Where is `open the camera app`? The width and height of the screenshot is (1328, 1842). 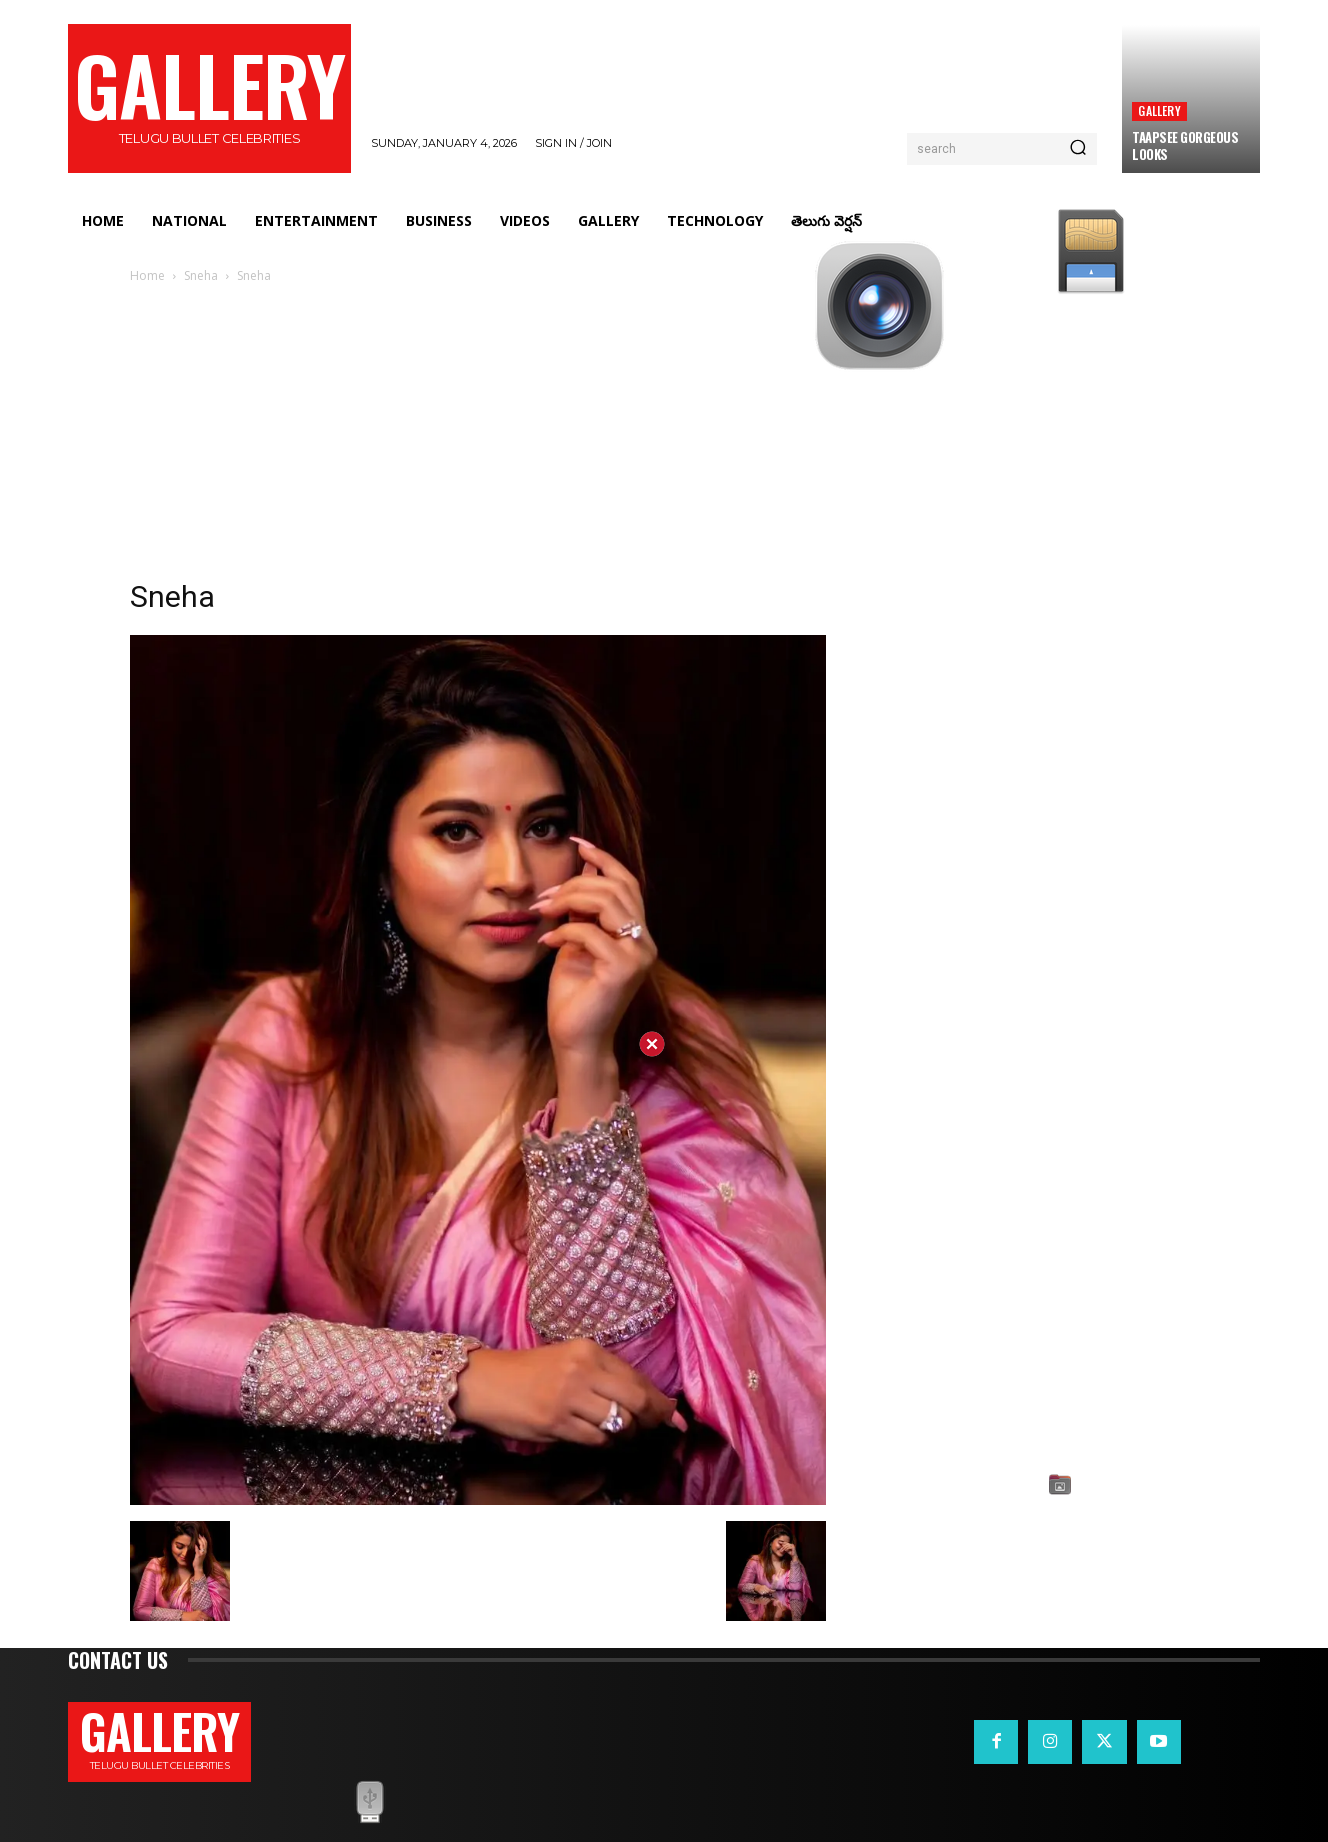 open the camera app is located at coordinates (879, 305).